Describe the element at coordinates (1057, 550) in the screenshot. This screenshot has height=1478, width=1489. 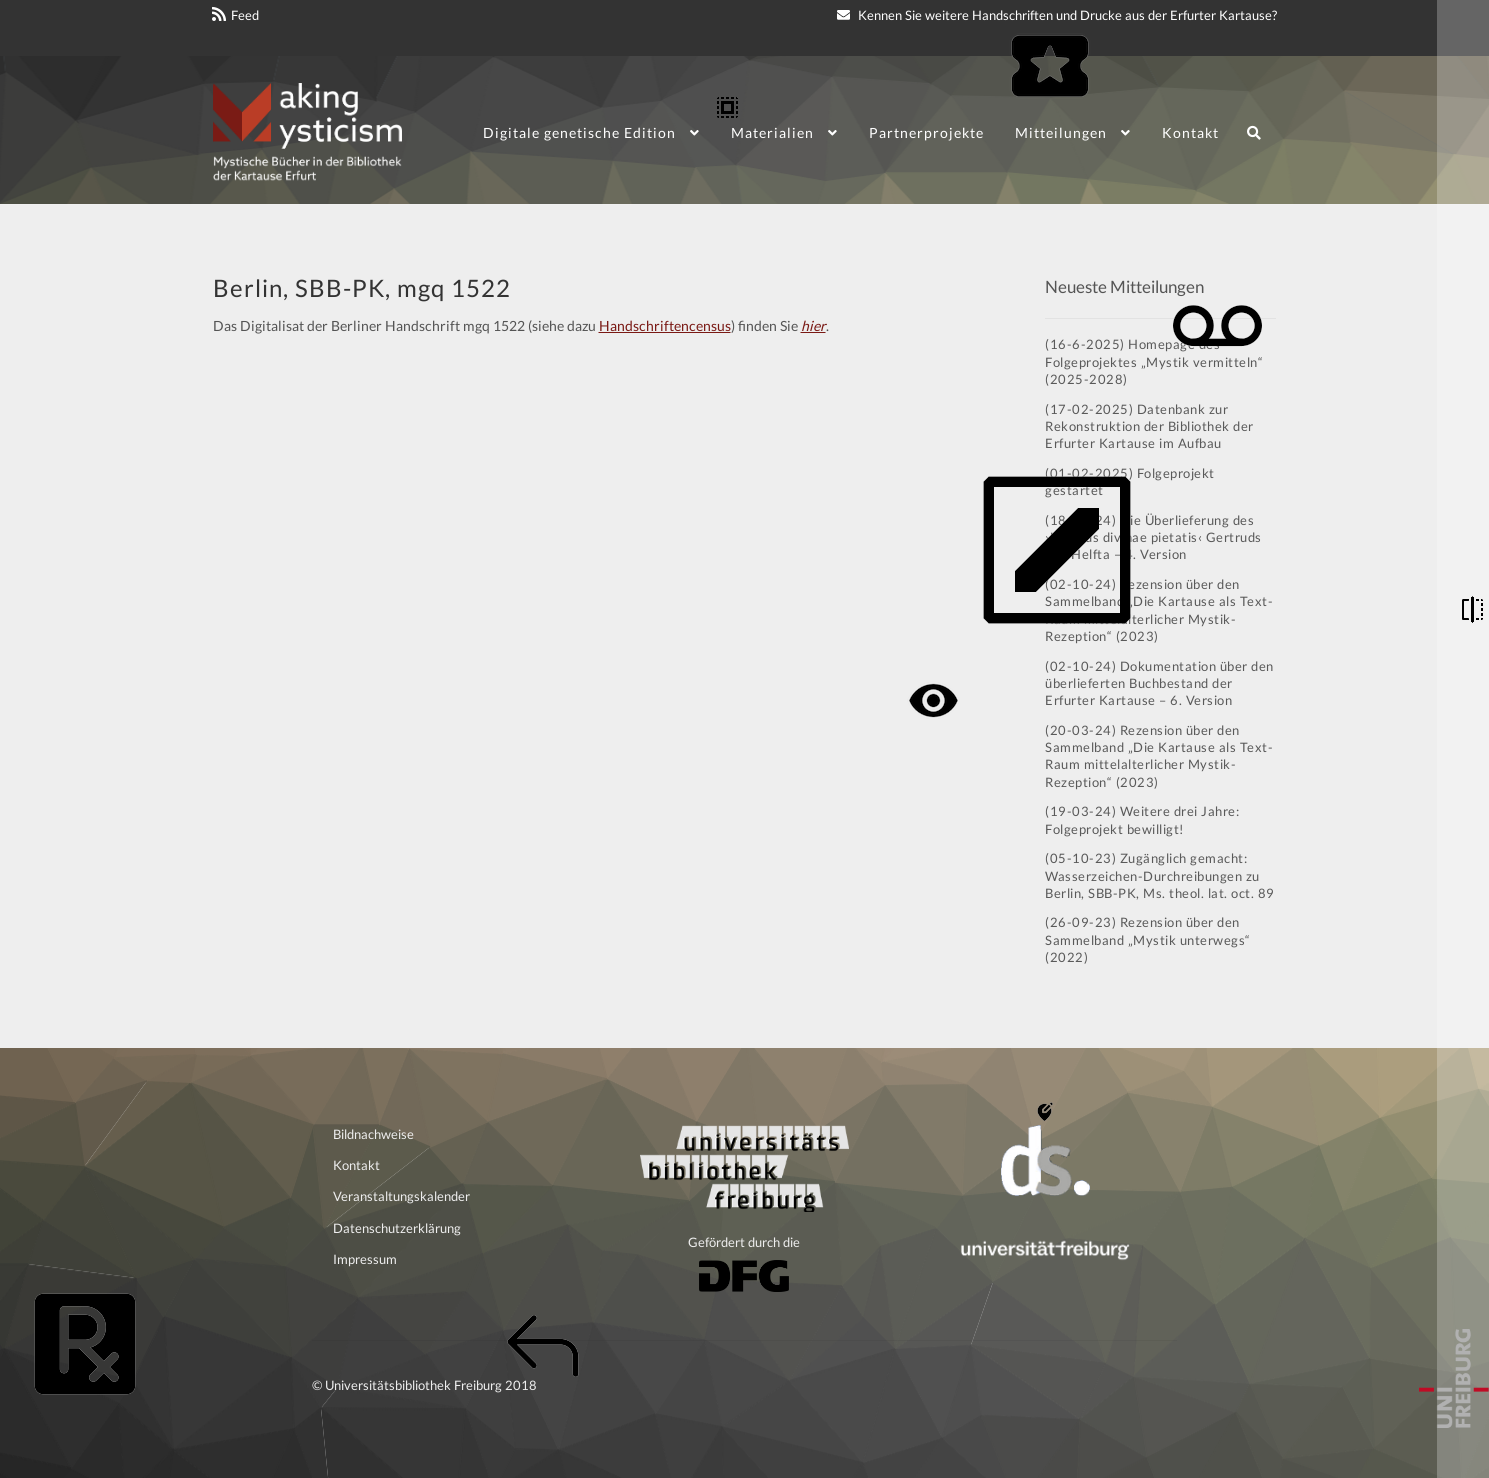
I see `indicates a file ignored in diff comparison` at that location.